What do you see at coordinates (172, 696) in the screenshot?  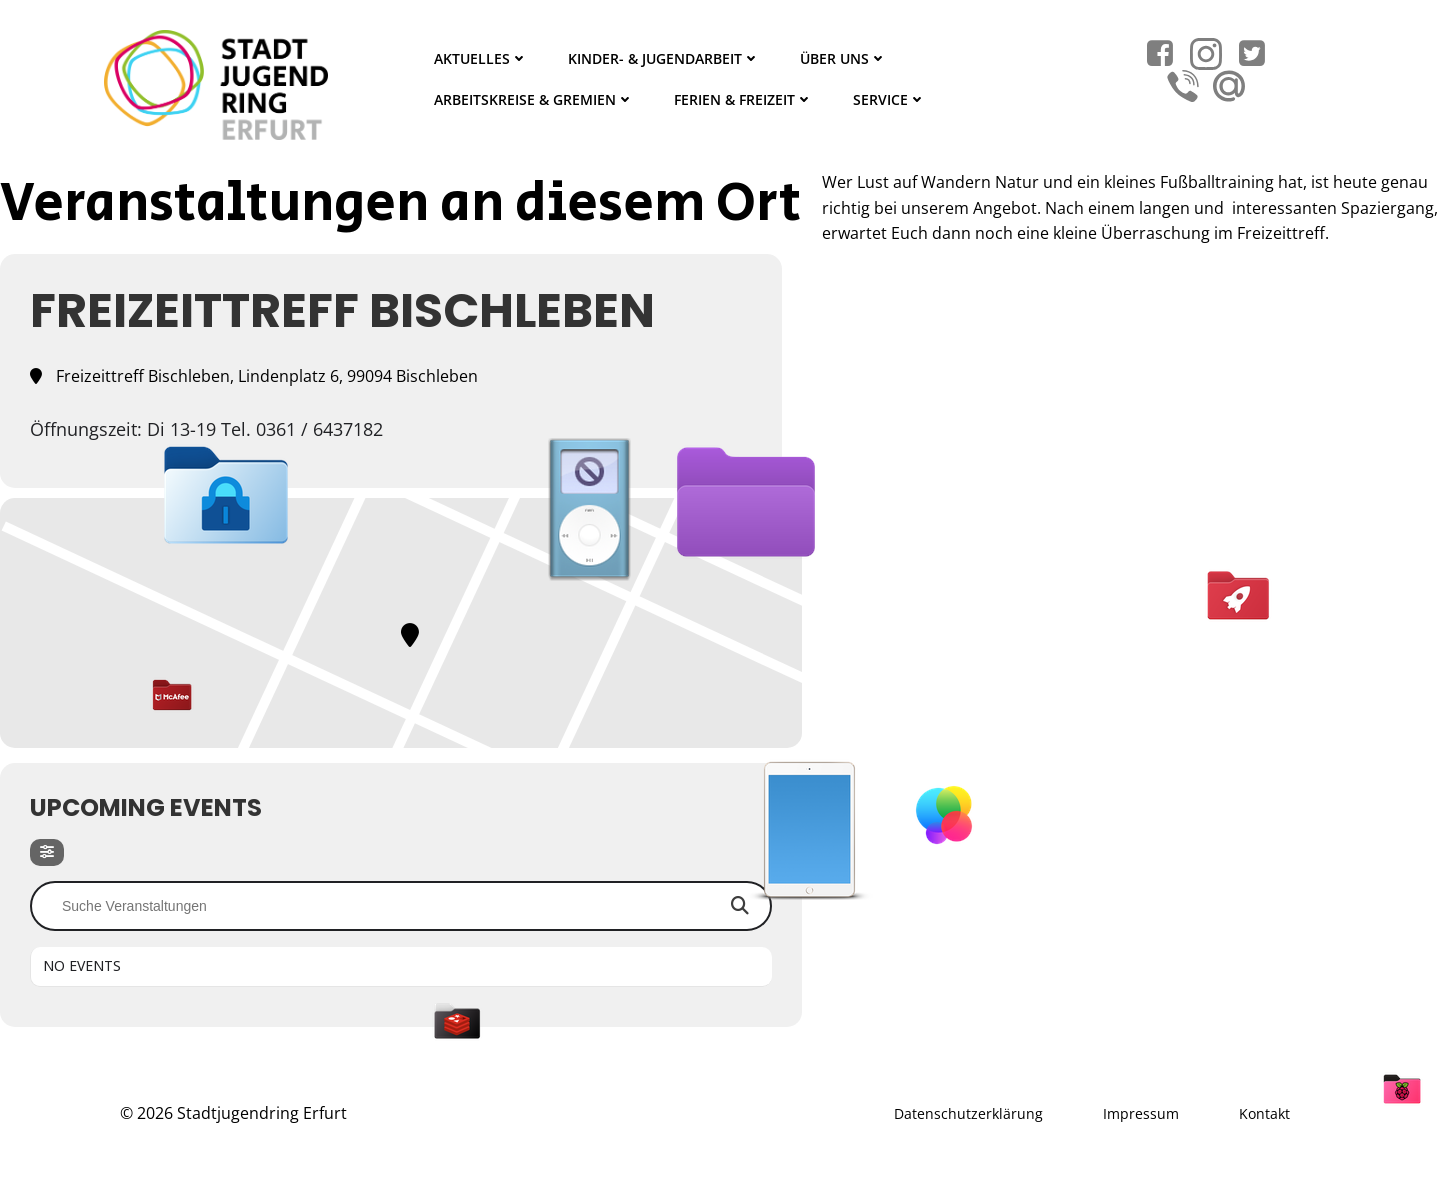 I see `folder containing McAfee antivirus files` at bounding box center [172, 696].